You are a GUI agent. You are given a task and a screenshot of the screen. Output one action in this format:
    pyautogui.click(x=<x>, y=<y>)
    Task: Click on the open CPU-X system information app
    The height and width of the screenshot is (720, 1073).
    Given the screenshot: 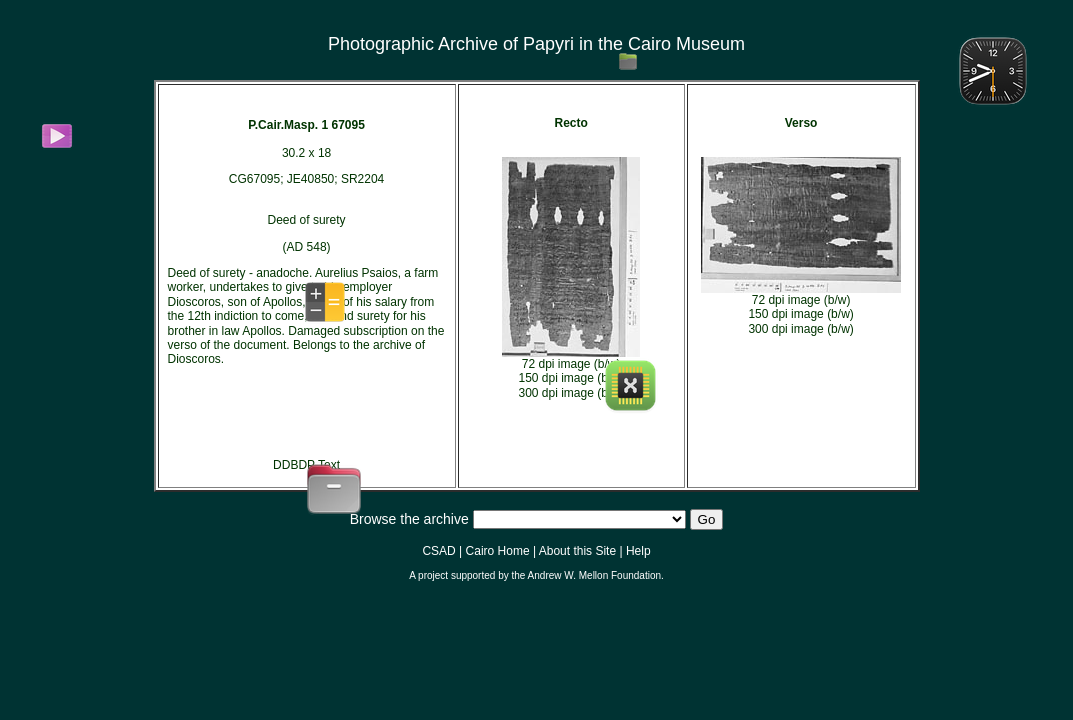 What is the action you would take?
    pyautogui.click(x=630, y=385)
    